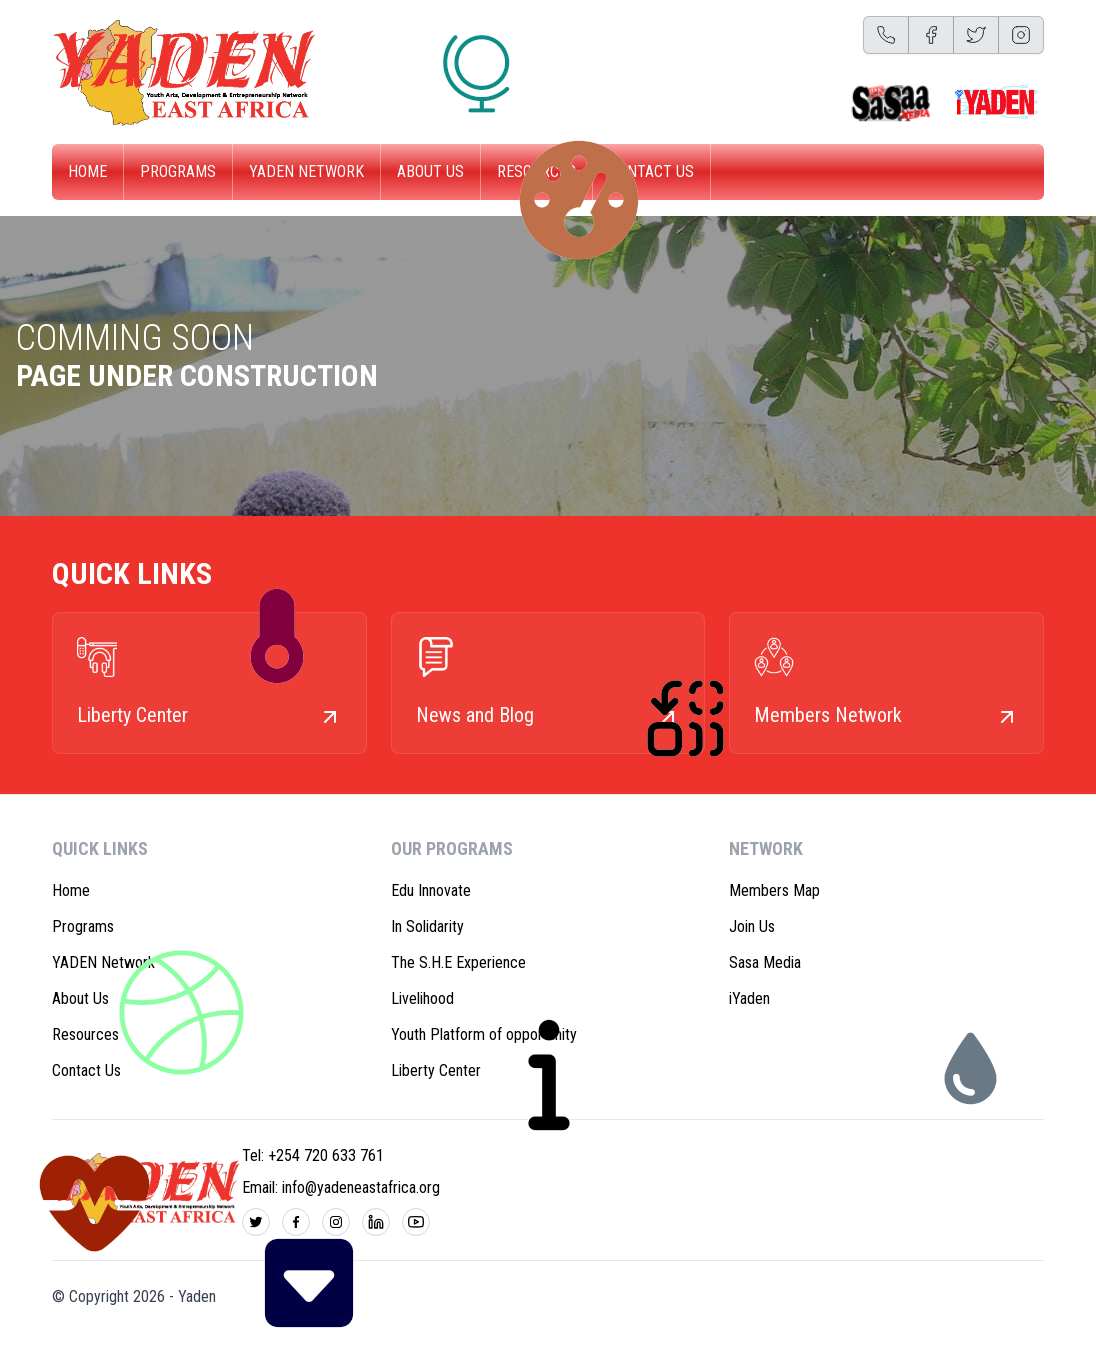 The height and width of the screenshot is (1349, 1096). Describe the element at coordinates (579, 200) in the screenshot. I see `view performance or speed metrics` at that location.